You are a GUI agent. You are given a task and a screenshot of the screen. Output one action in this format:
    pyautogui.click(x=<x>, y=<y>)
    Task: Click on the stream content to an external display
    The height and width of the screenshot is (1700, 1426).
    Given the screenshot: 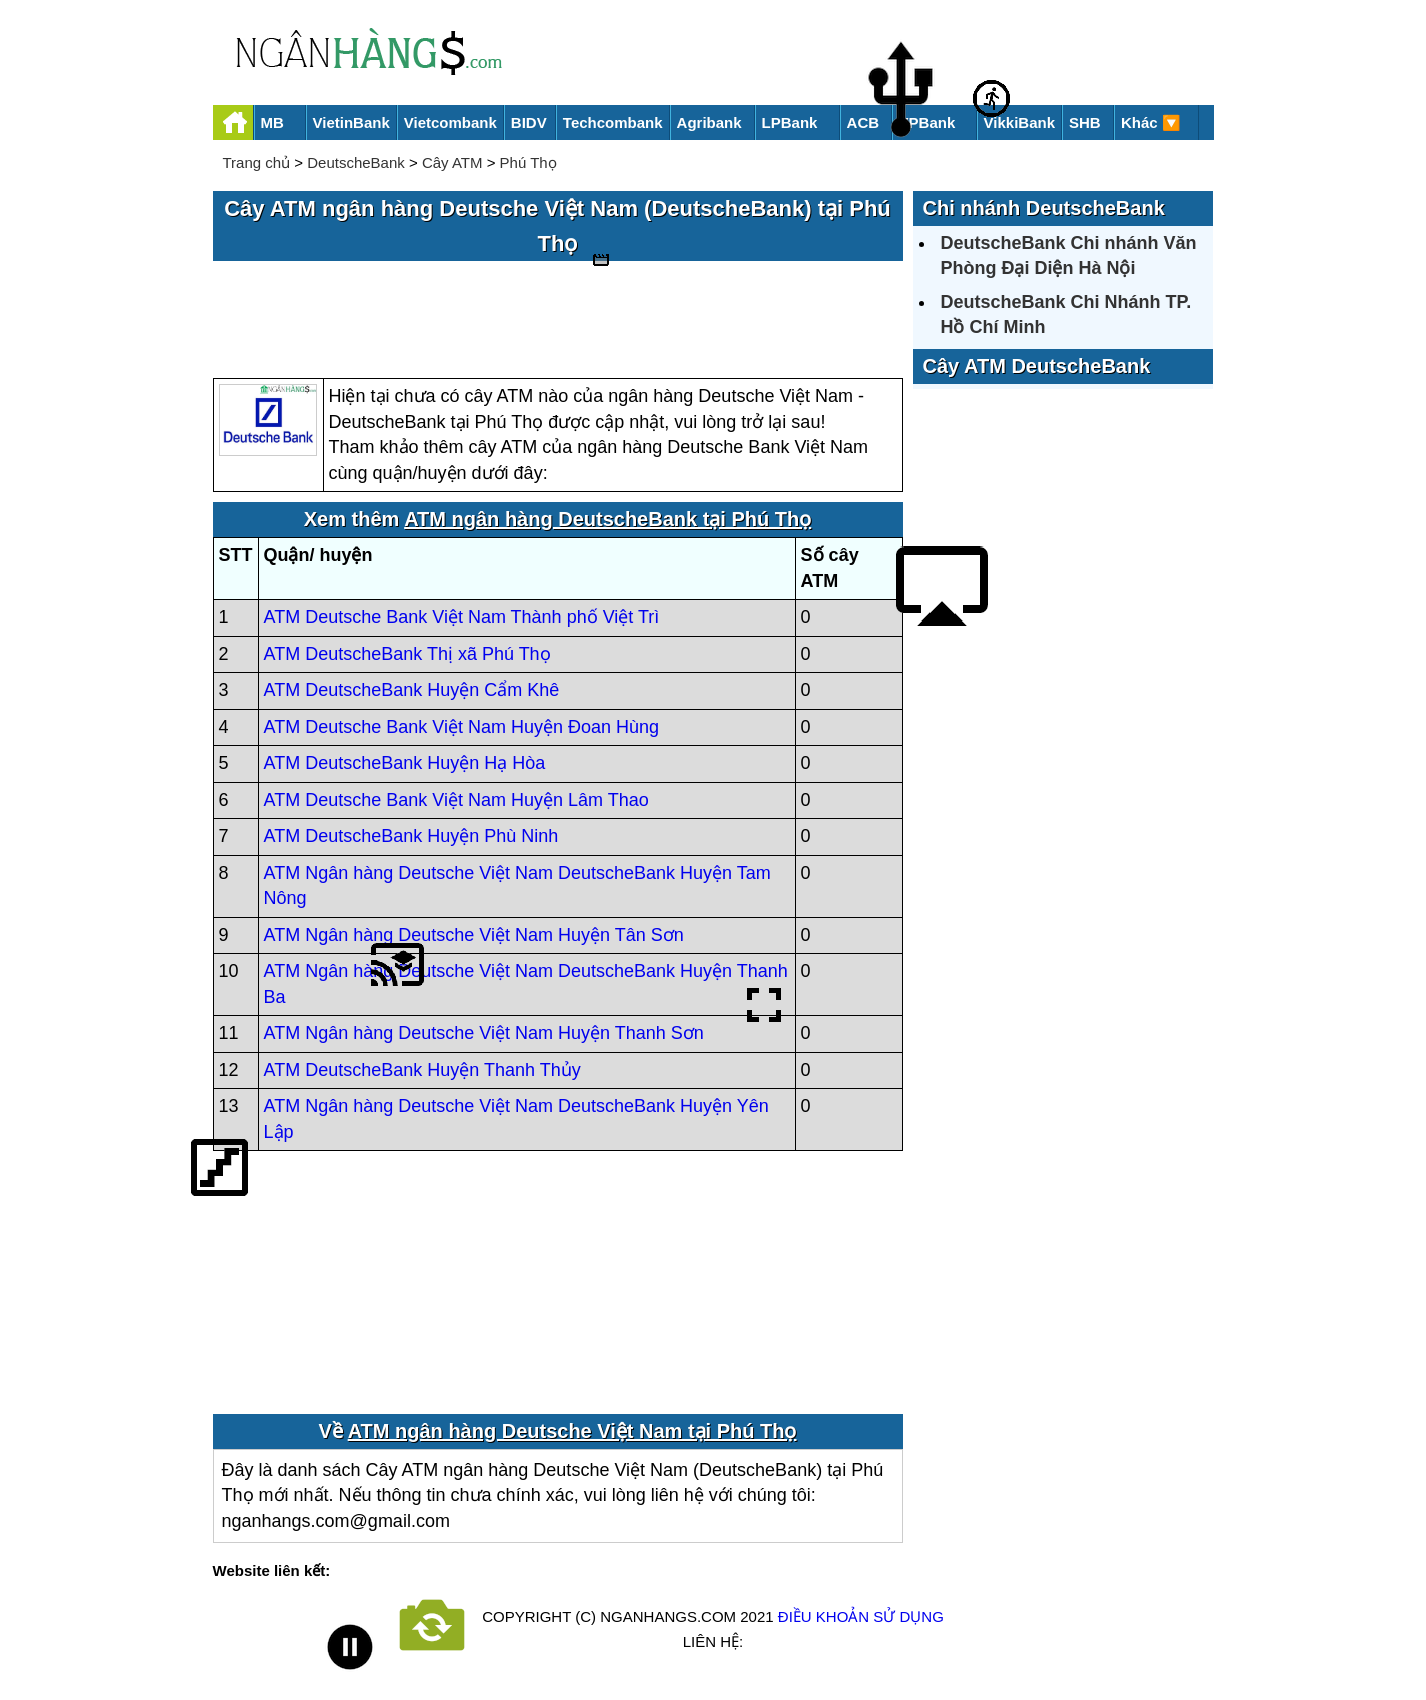 What is the action you would take?
    pyautogui.click(x=942, y=584)
    